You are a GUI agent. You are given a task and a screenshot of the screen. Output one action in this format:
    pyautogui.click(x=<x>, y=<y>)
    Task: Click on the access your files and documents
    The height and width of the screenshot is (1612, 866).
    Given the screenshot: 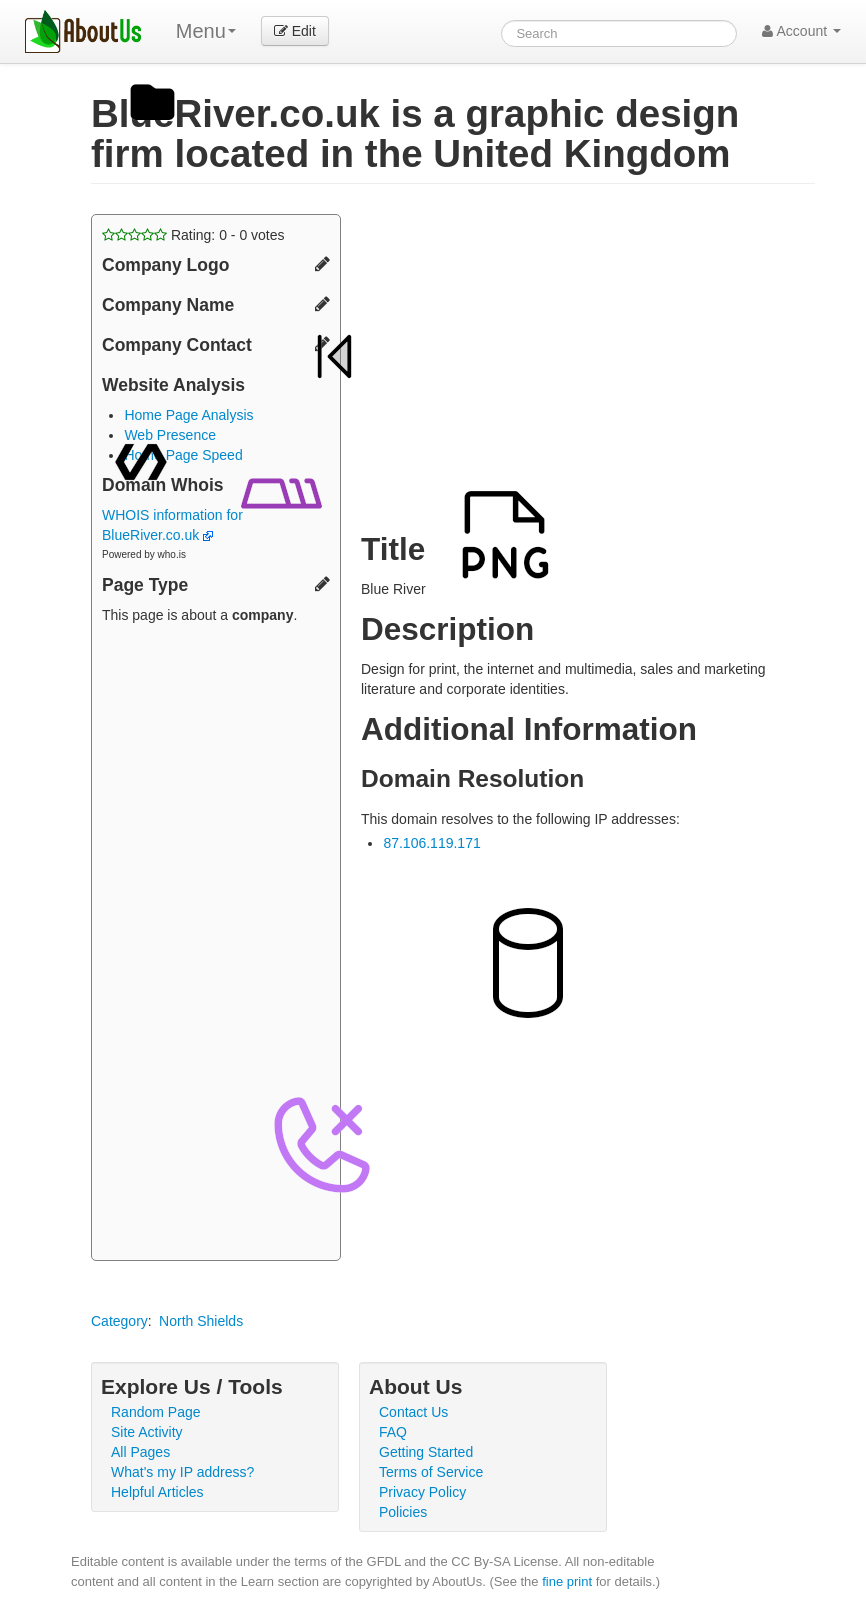 What is the action you would take?
    pyautogui.click(x=152, y=103)
    